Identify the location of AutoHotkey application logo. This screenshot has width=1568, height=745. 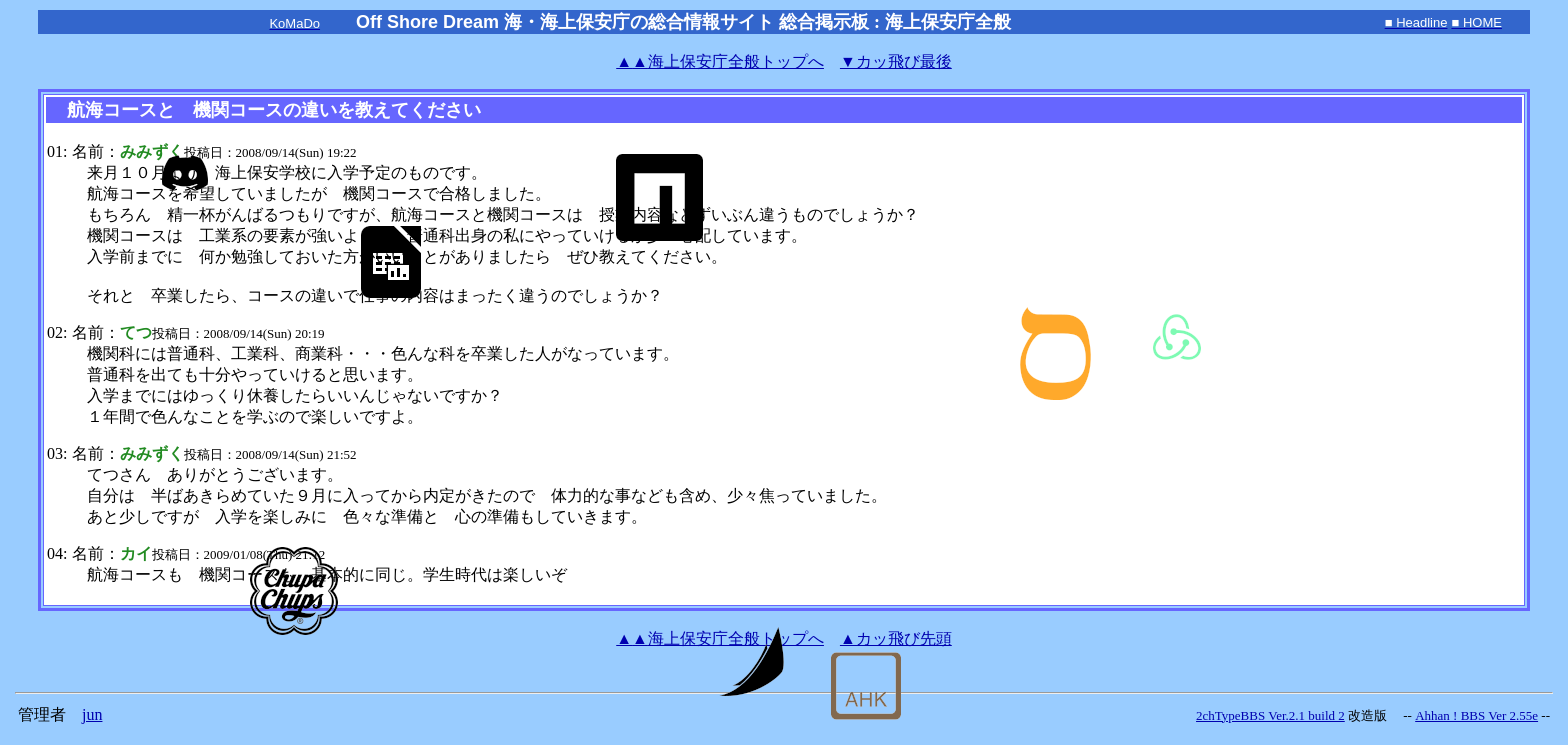
(866, 686).